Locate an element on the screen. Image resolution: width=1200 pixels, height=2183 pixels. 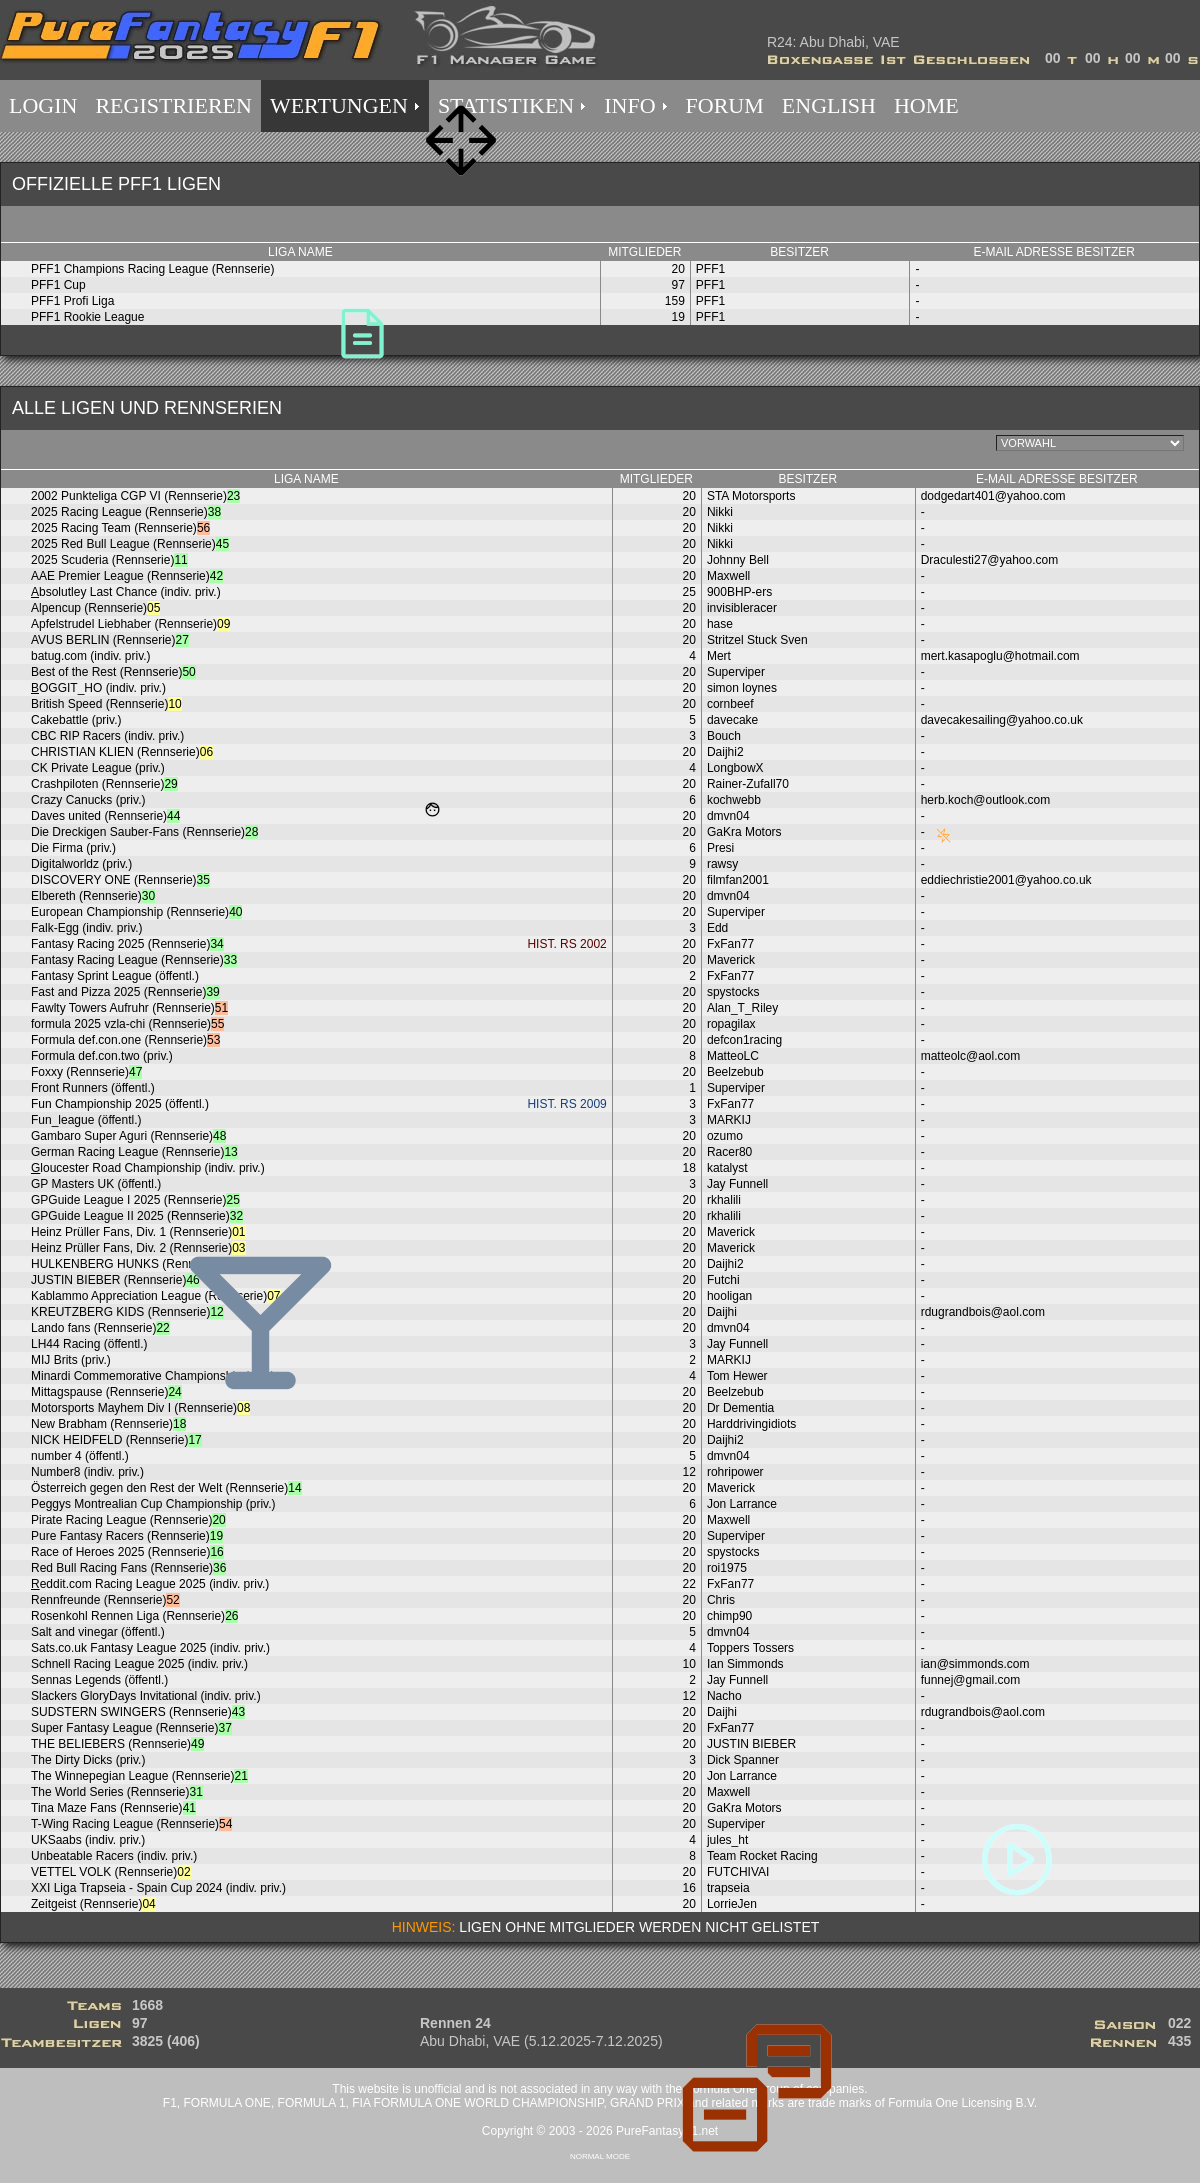
view document or text file is located at coordinates (362, 333).